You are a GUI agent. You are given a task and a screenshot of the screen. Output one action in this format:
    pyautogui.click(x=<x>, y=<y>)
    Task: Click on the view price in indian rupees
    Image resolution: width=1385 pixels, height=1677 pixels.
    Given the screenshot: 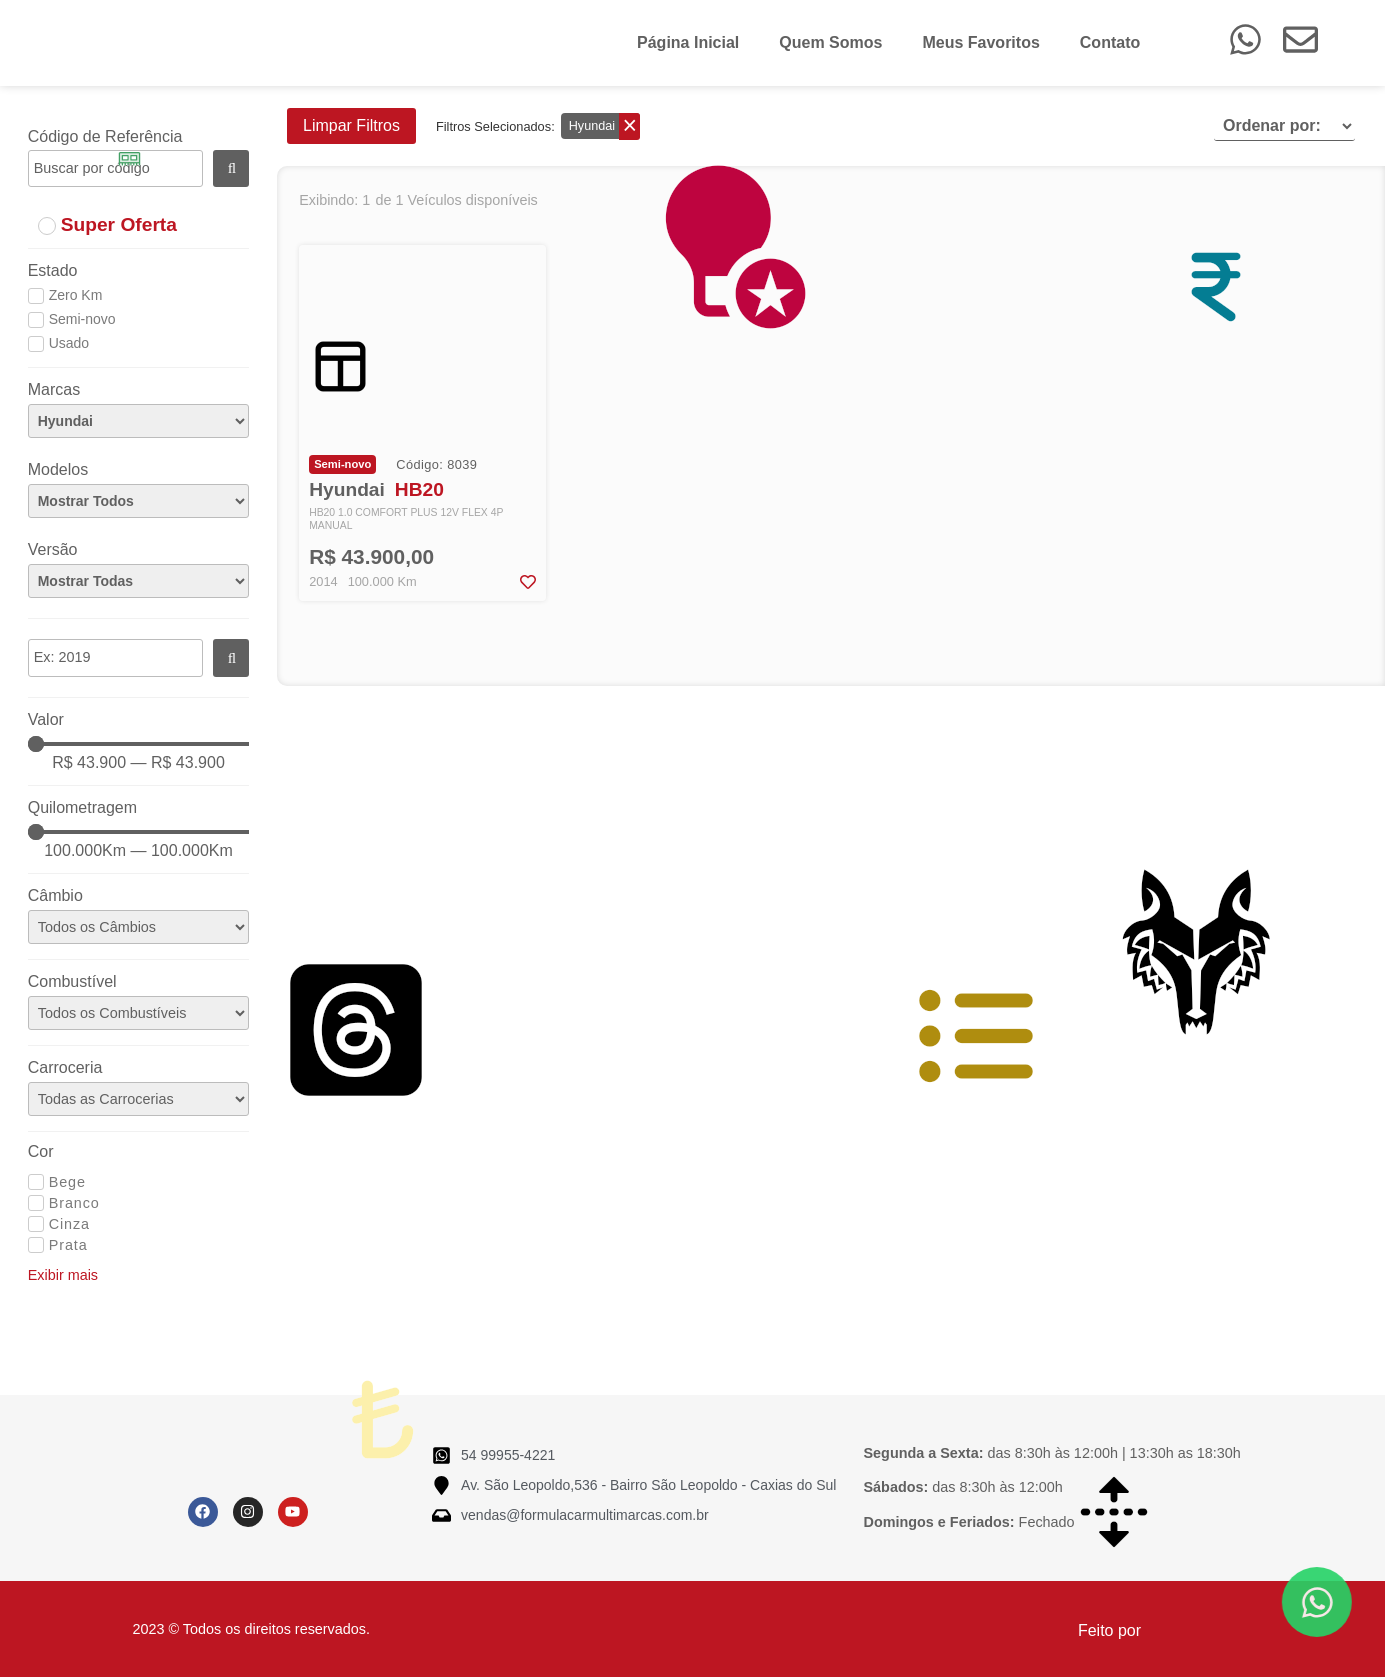 What is the action you would take?
    pyautogui.click(x=1216, y=287)
    